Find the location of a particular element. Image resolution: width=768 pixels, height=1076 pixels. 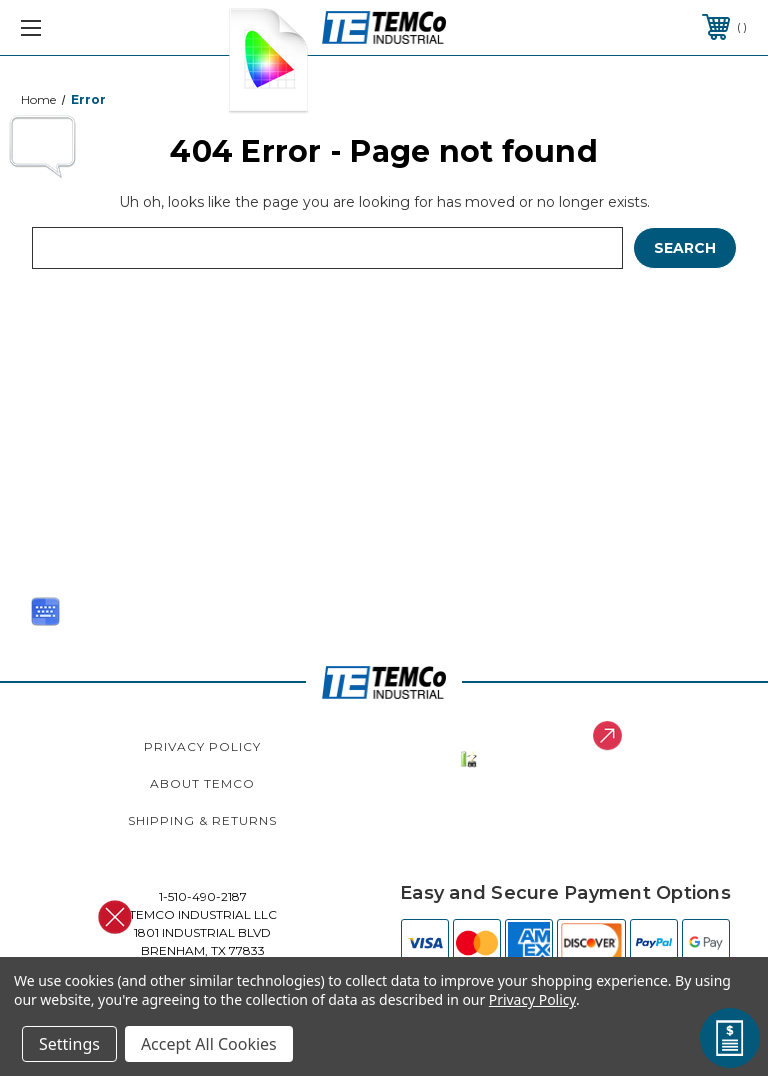

open color sync profile settings is located at coordinates (268, 62).